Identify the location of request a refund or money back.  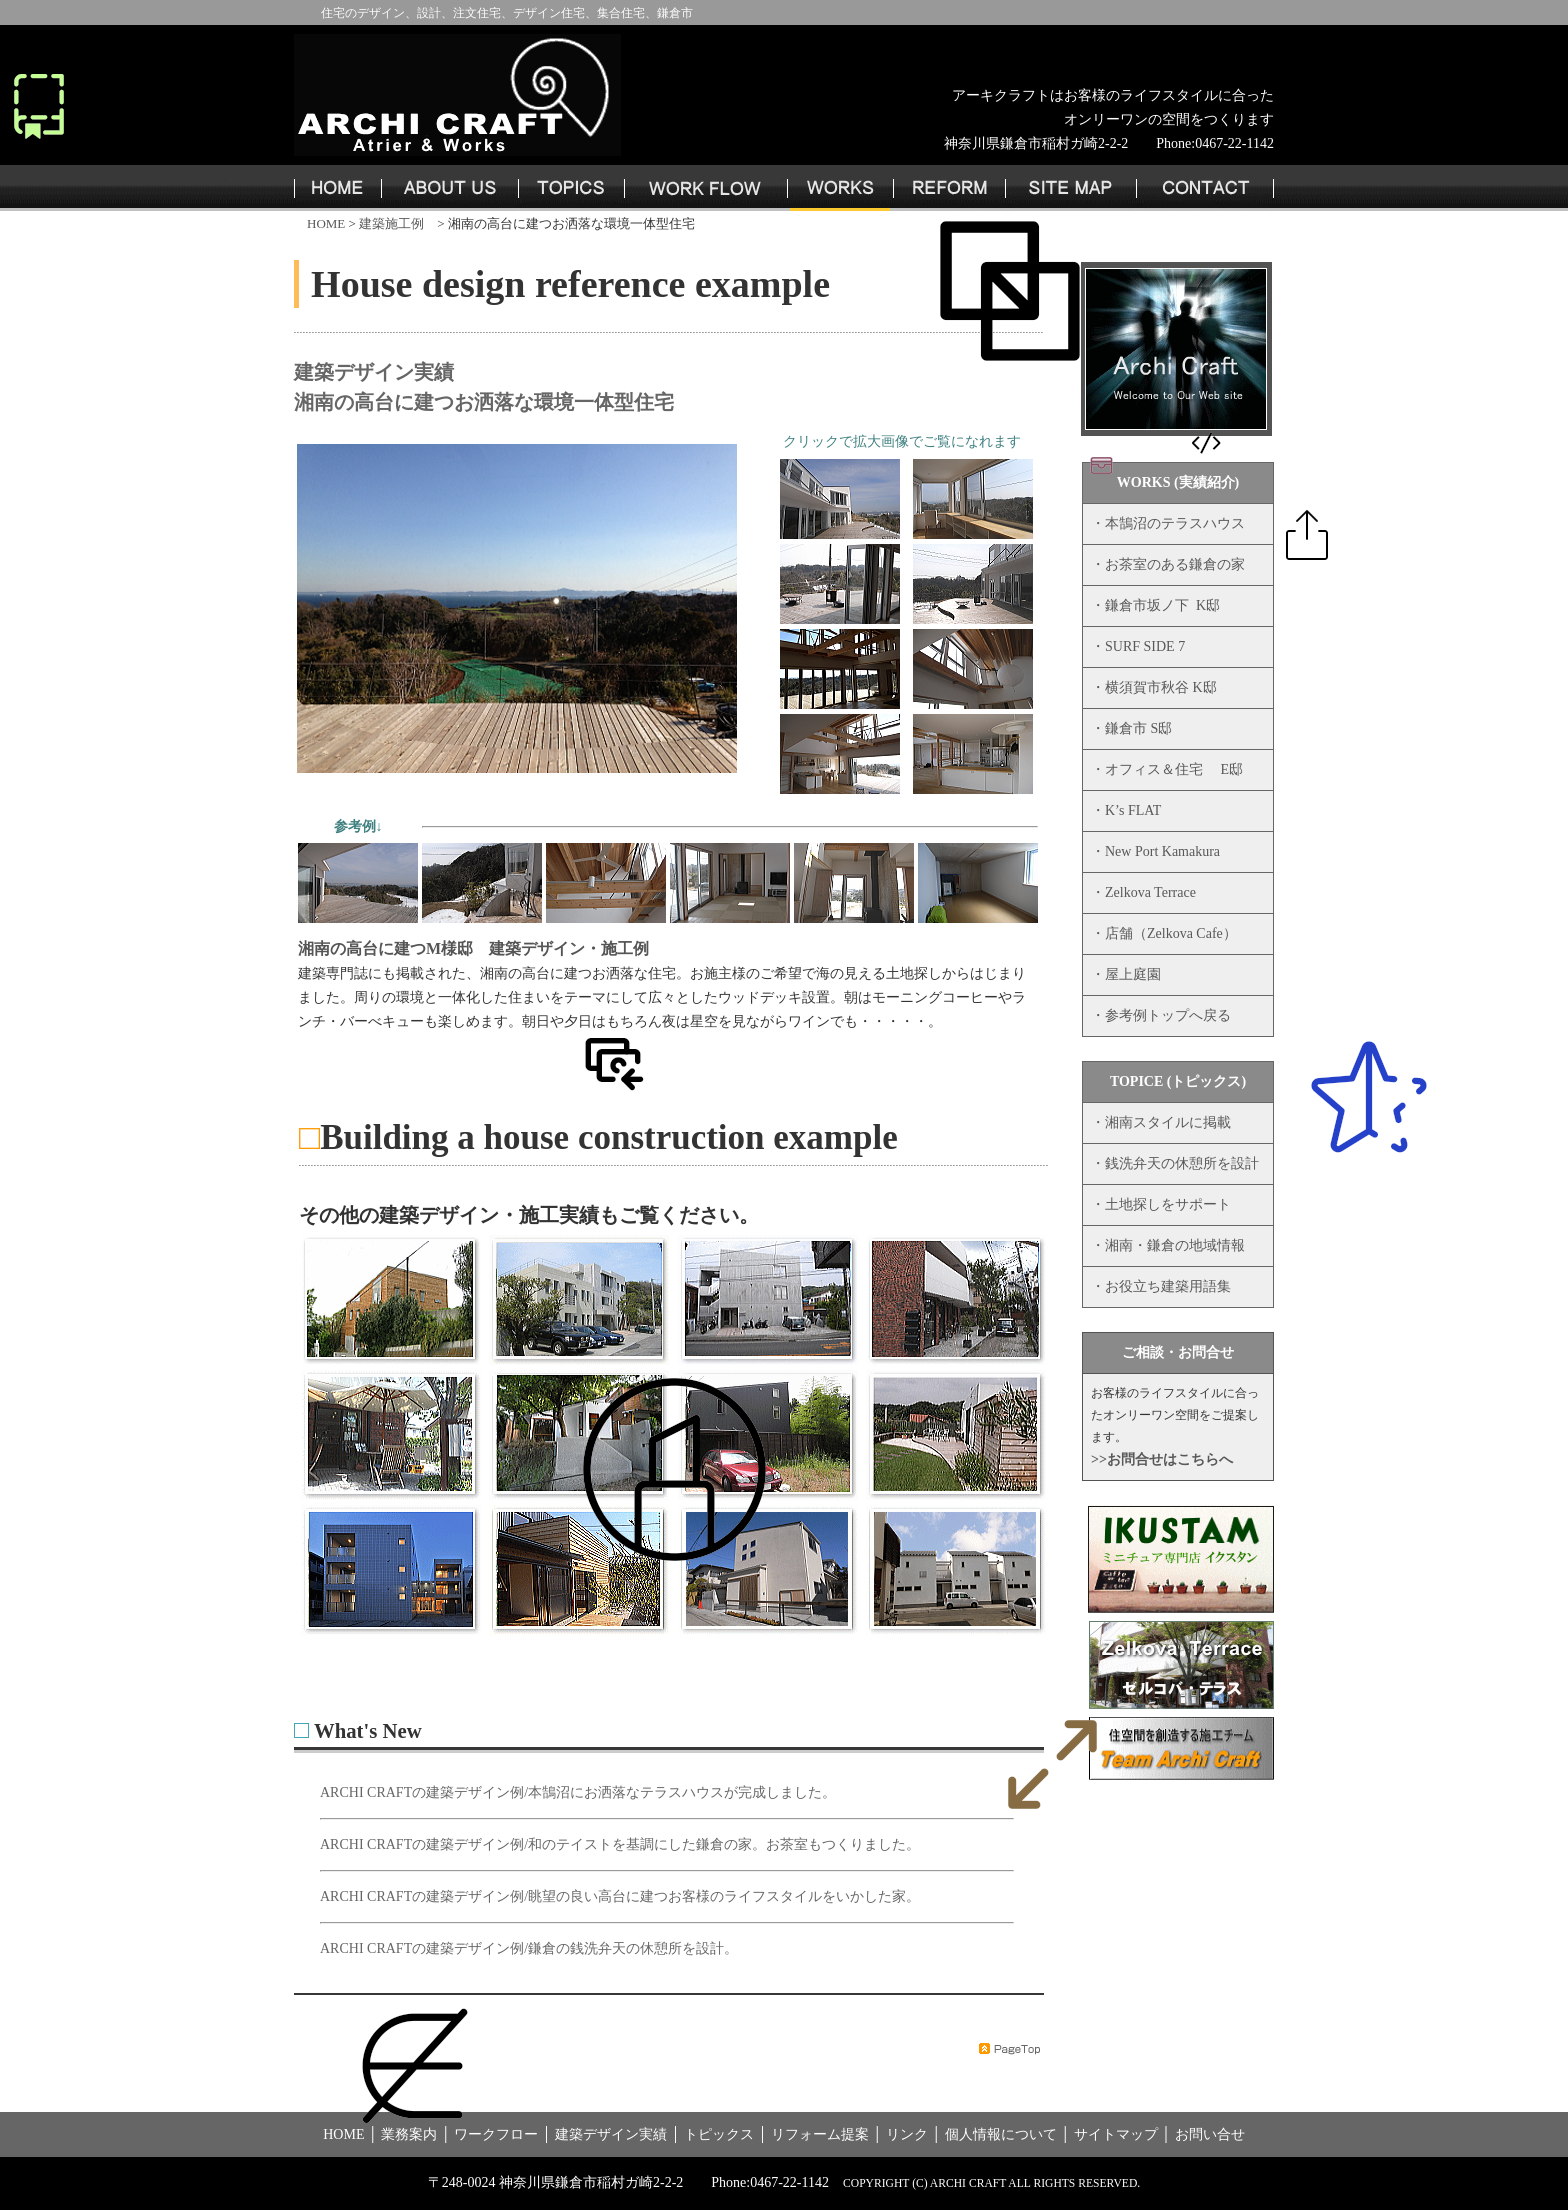
(613, 1060).